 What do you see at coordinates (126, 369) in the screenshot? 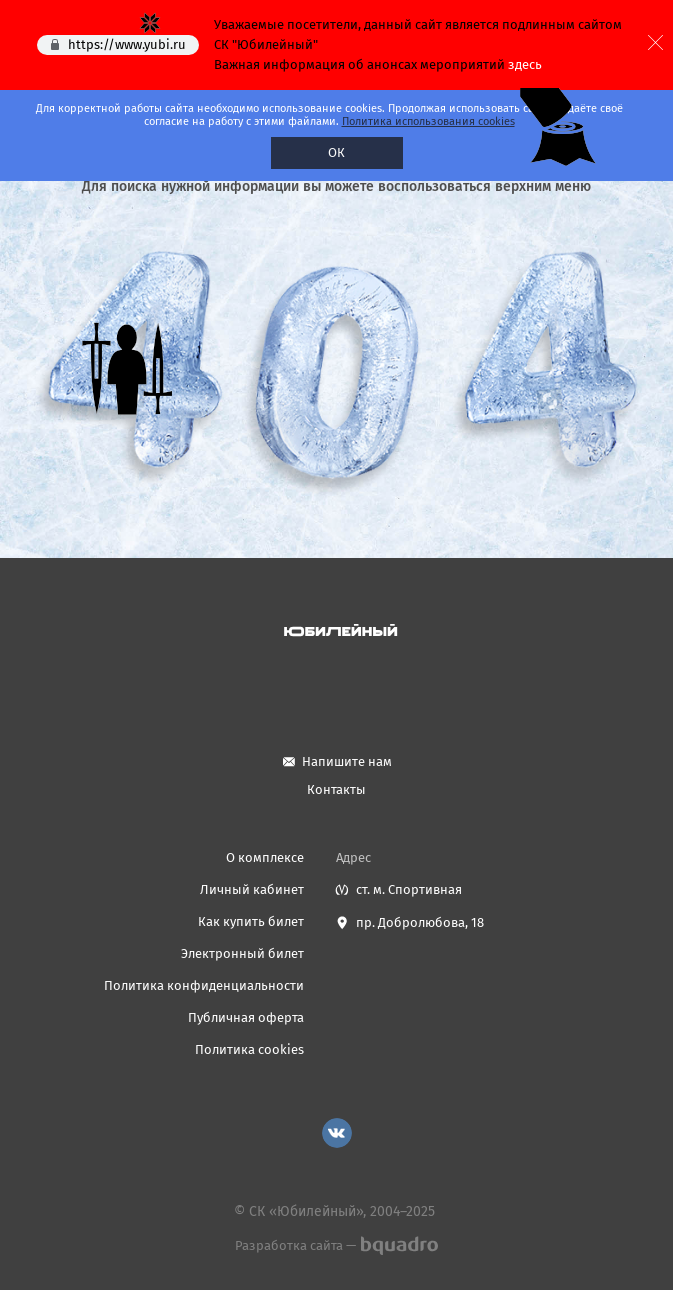
I see `select the master-of-arms character class` at bounding box center [126, 369].